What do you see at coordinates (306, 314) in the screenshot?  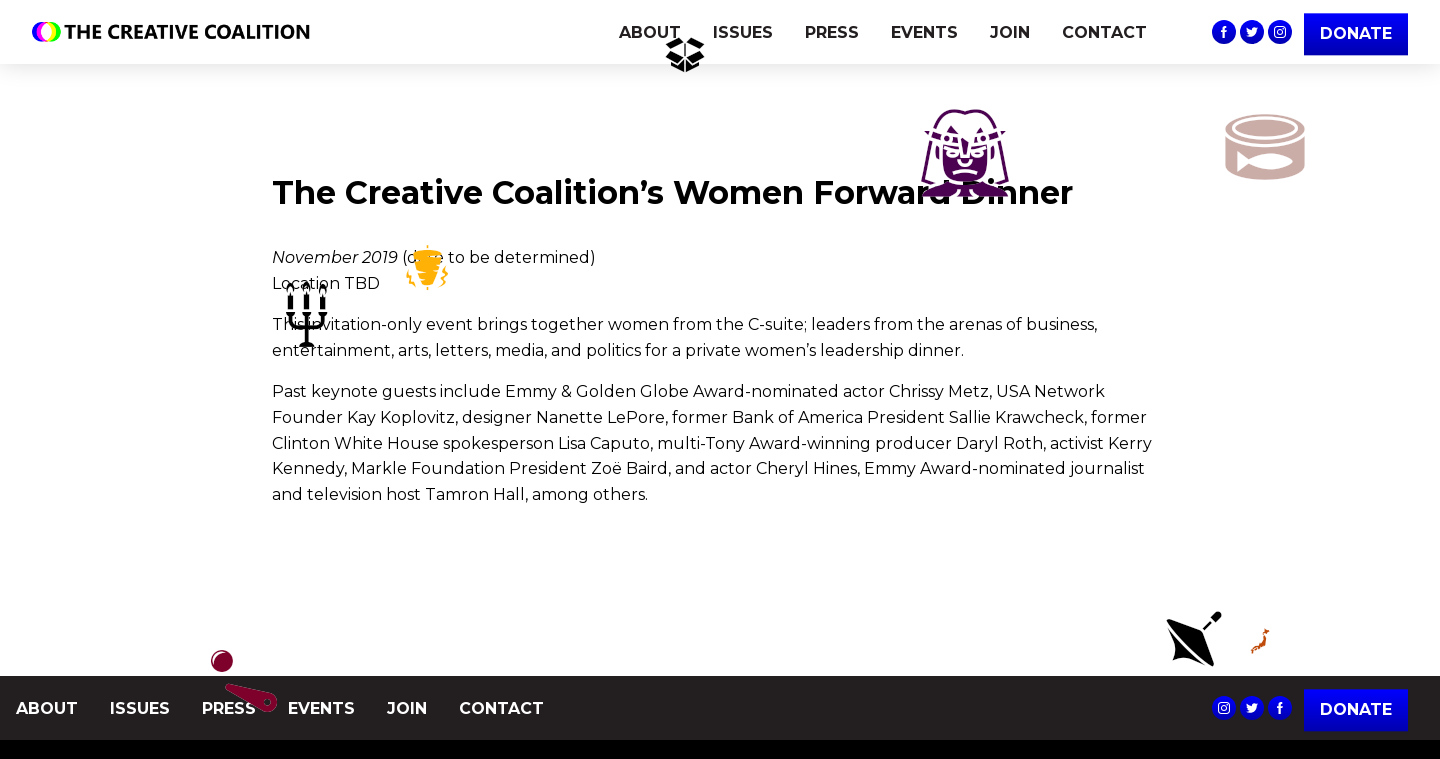 I see `decorative lighting or ambiance setting` at bounding box center [306, 314].